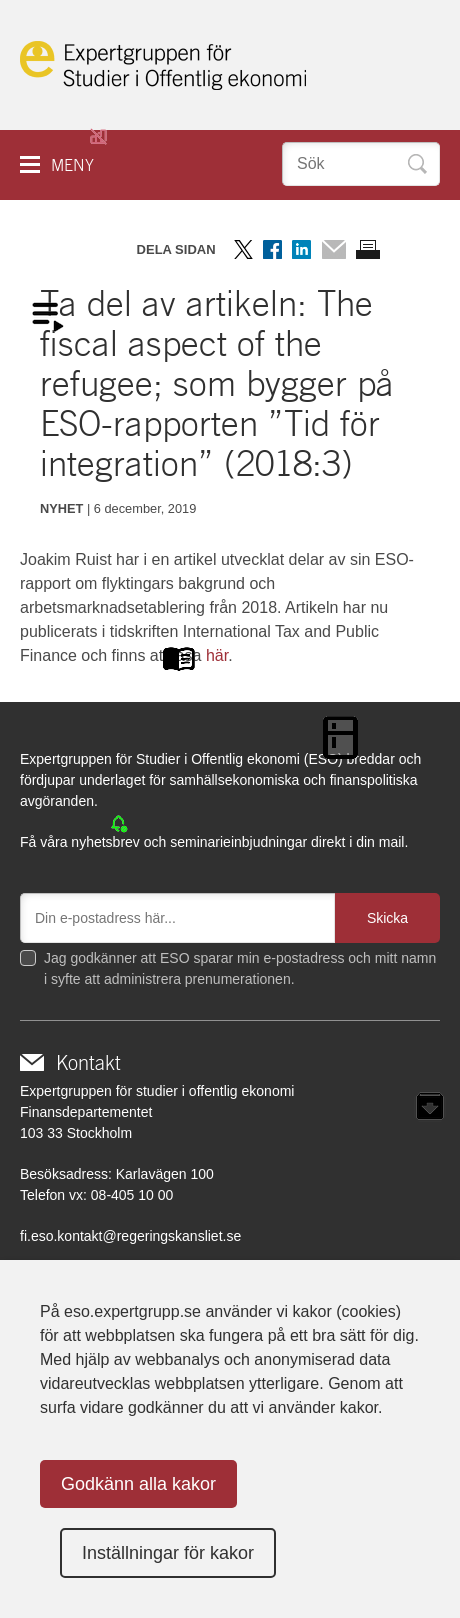 This screenshot has width=460, height=1618. What do you see at coordinates (430, 1106) in the screenshot?
I see `archive selected items` at bounding box center [430, 1106].